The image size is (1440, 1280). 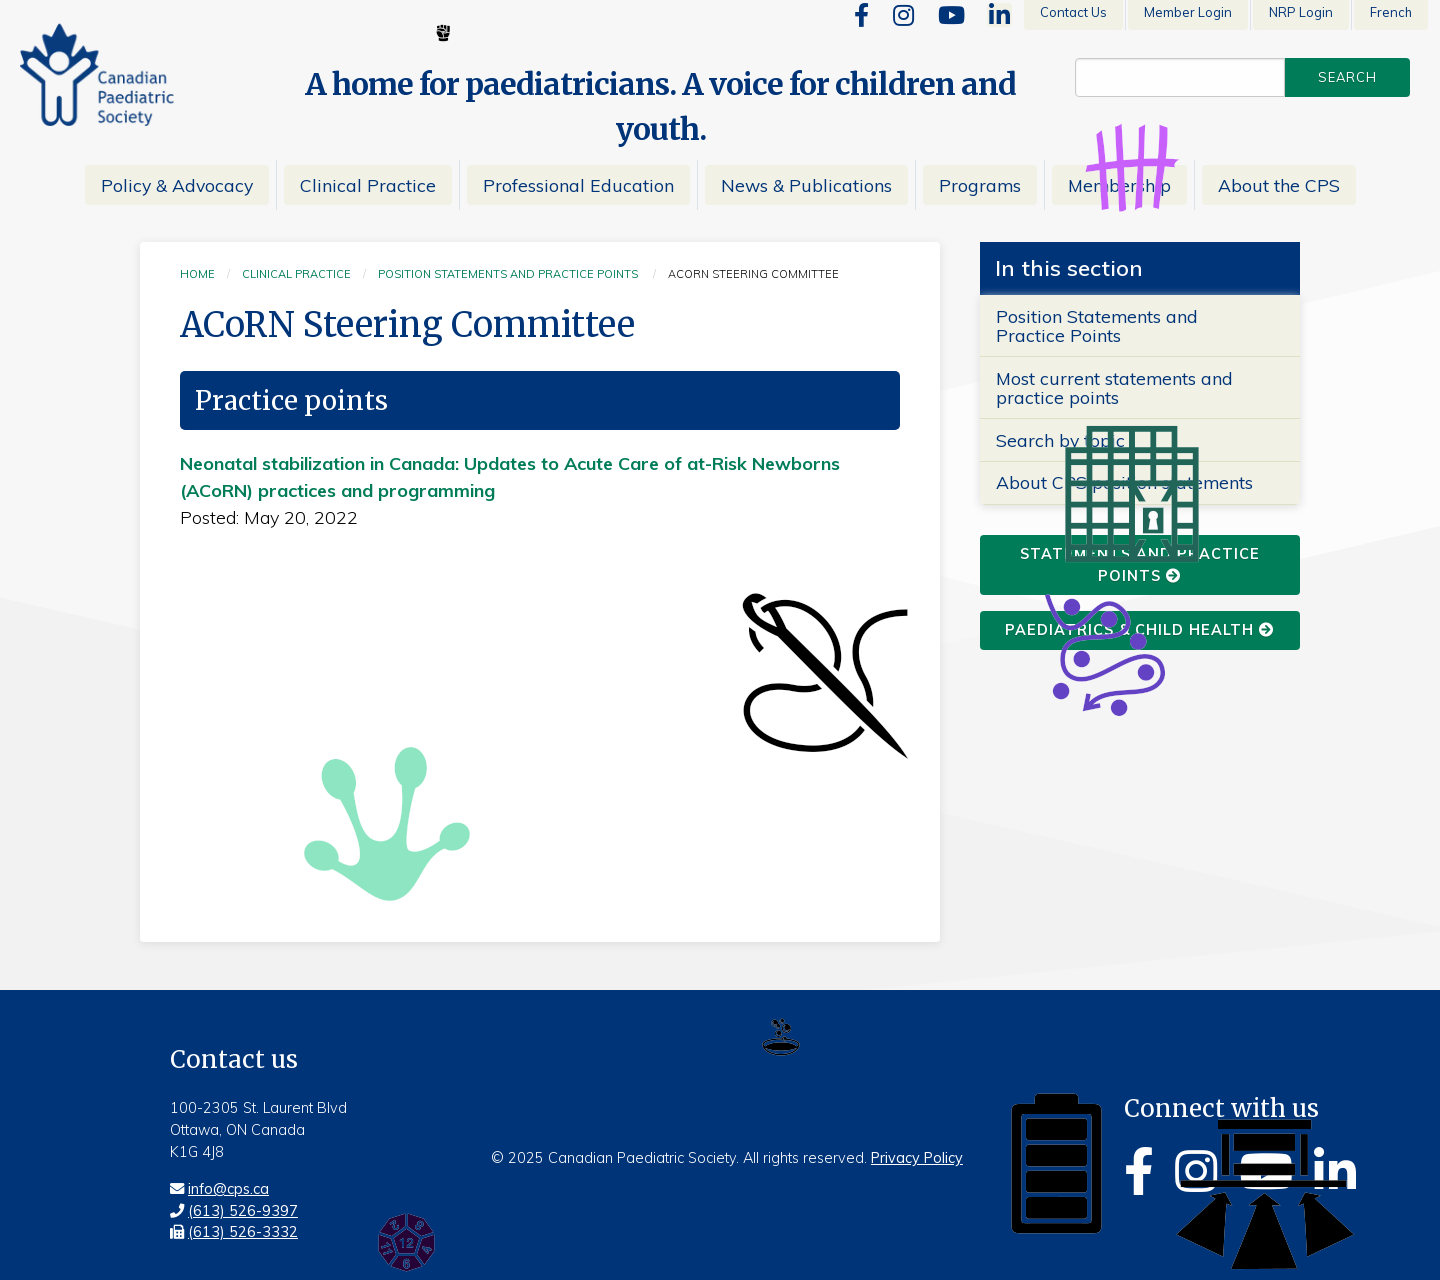 What do you see at coordinates (781, 1037) in the screenshot?
I see `brewing or crafting a potion` at bounding box center [781, 1037].